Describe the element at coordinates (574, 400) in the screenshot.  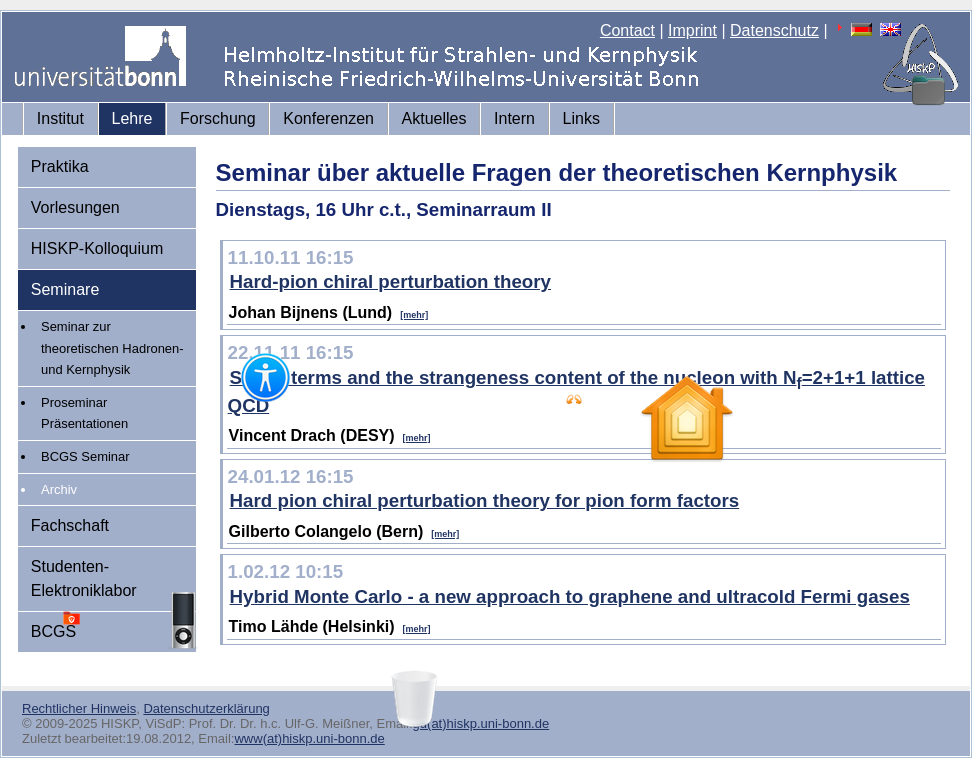
I see `connect wireless earbuds via bluetooth` at that location.